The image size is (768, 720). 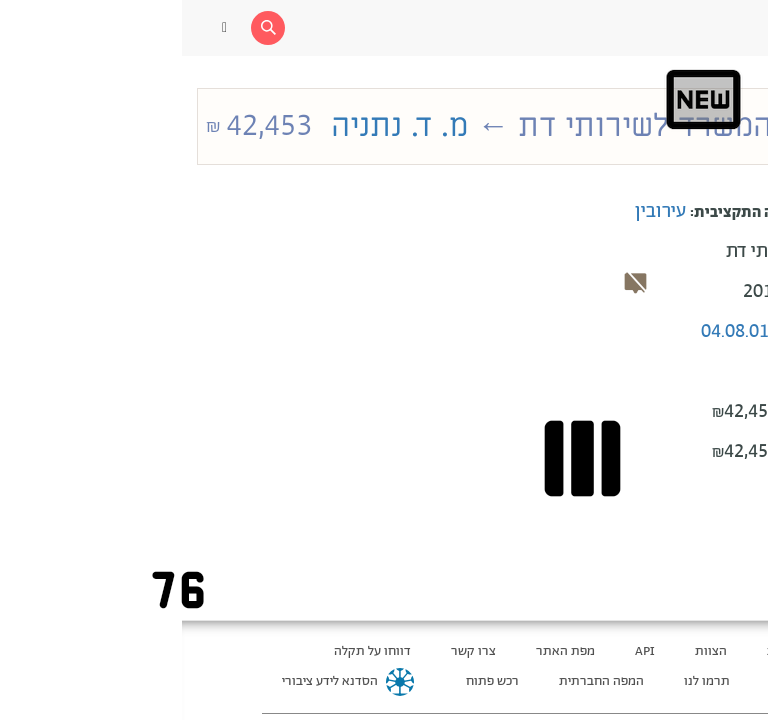 I want to click on mute or disable chat notifications, so click(x=635, y=282).